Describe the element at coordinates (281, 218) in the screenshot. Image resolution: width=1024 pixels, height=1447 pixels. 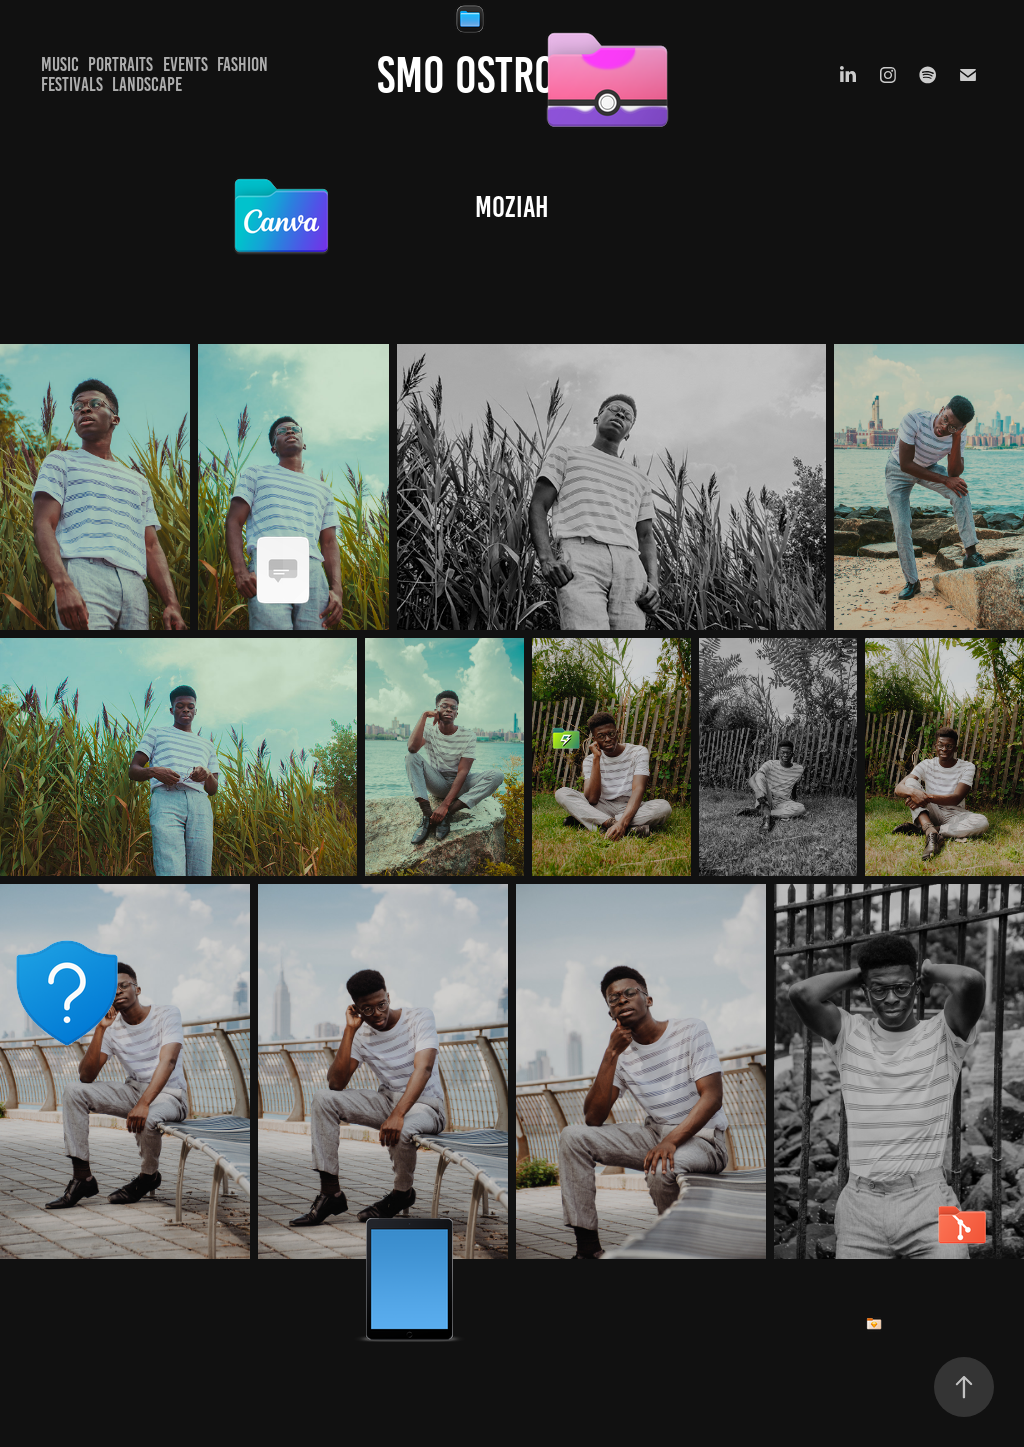
I see `open folder containing Canva project files` at that location.